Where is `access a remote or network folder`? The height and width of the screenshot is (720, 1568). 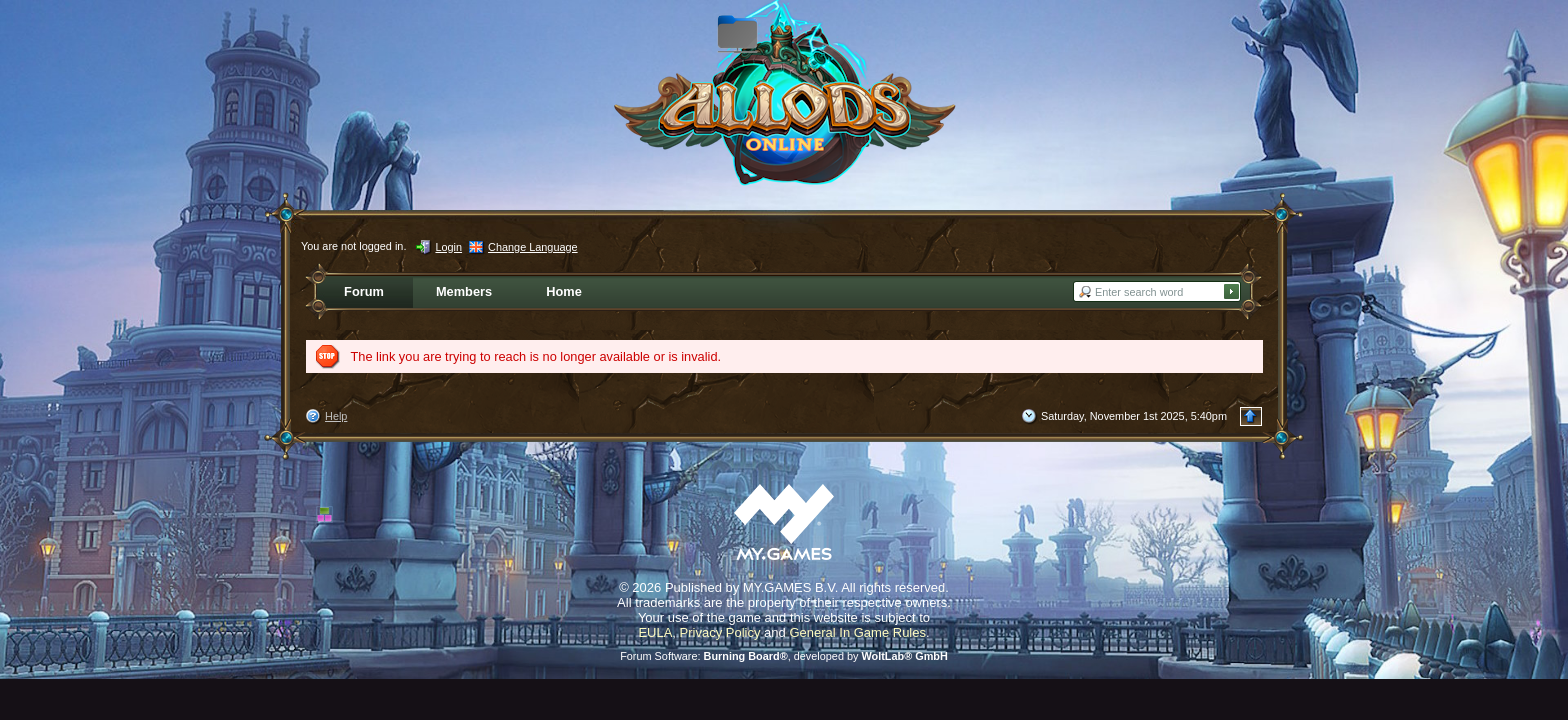 access a remote or network folder is located at coordinates (737, 33).